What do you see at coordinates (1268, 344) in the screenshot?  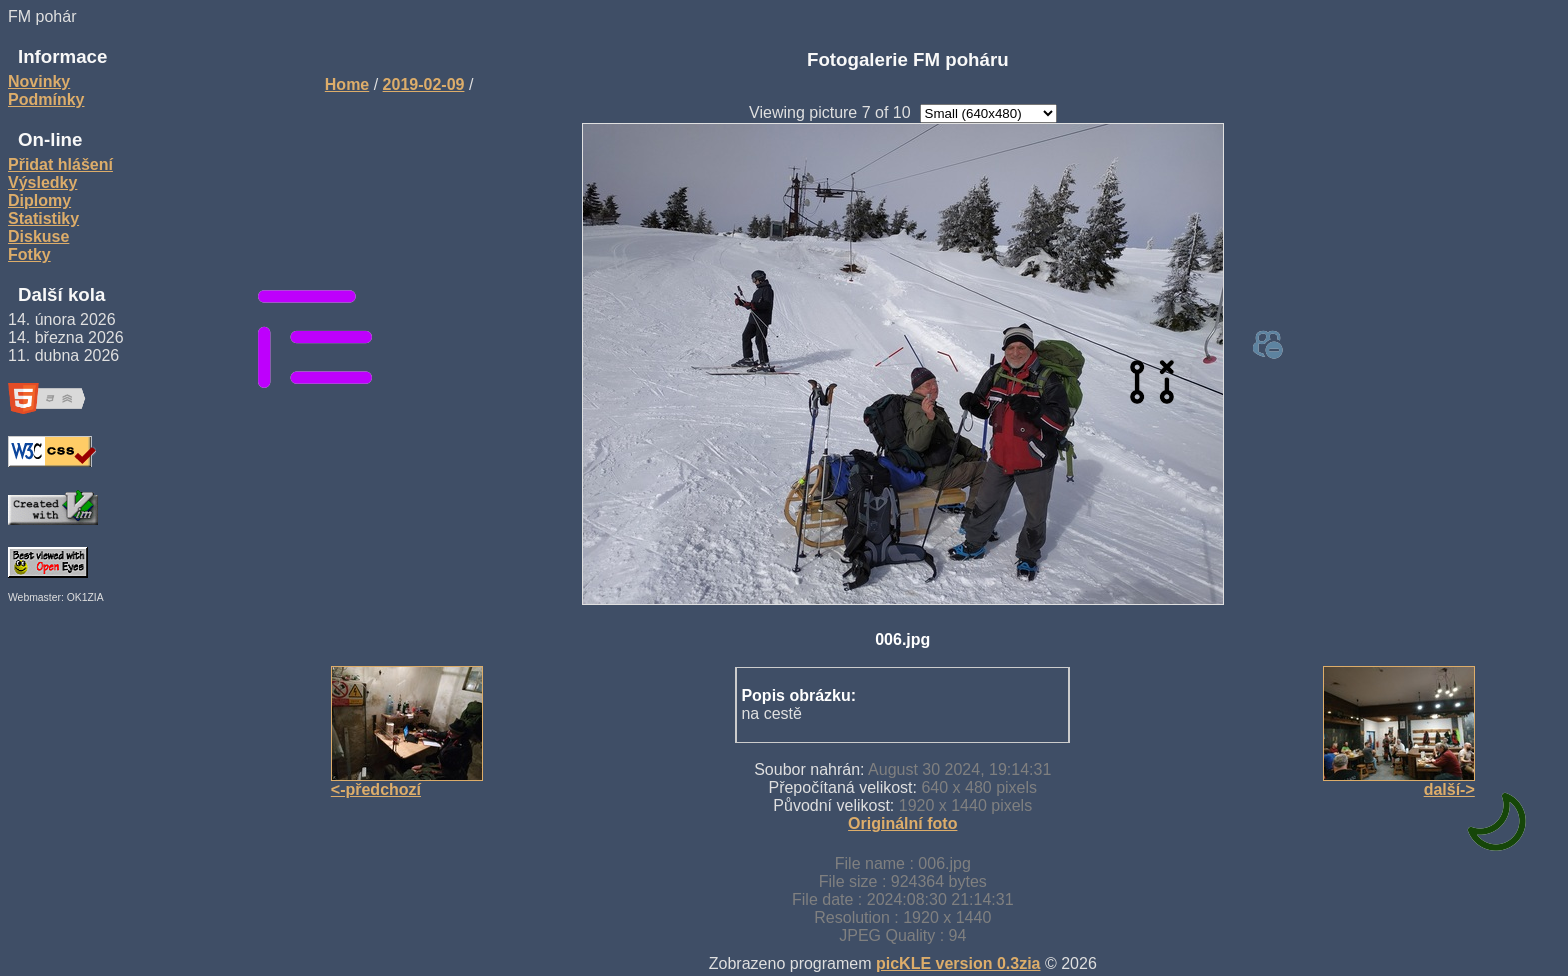 I see `github copilot is blocked or disabled` at bounding box center [1268, 344].